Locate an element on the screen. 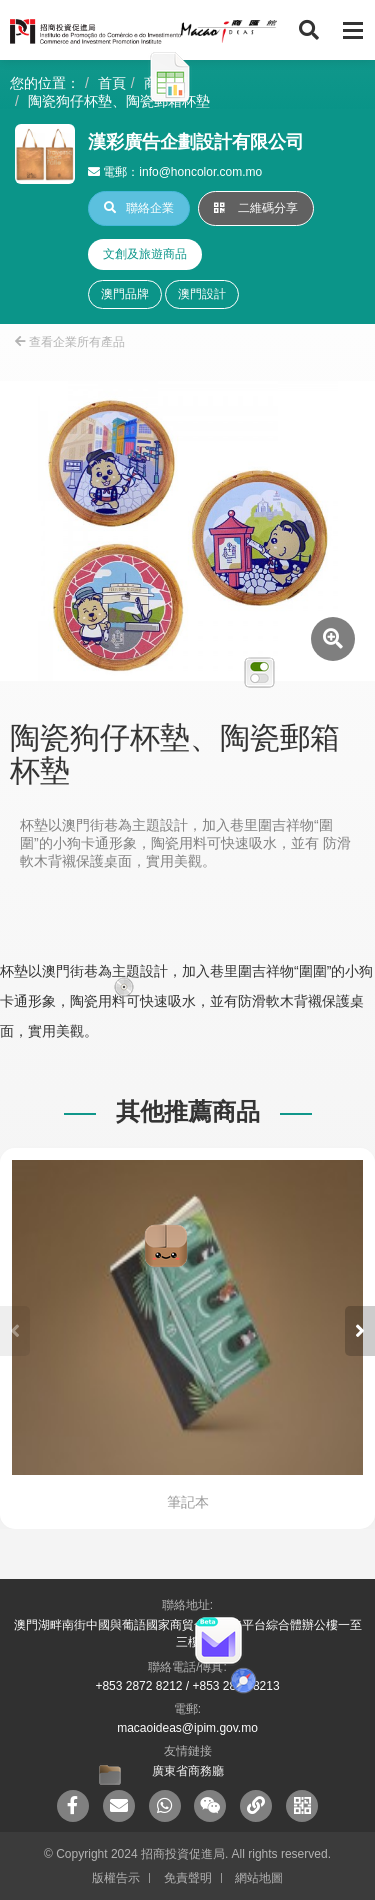 The height and width of the screenshot is (1900, 375). open the web browser is located at coordinates (243, 1680).